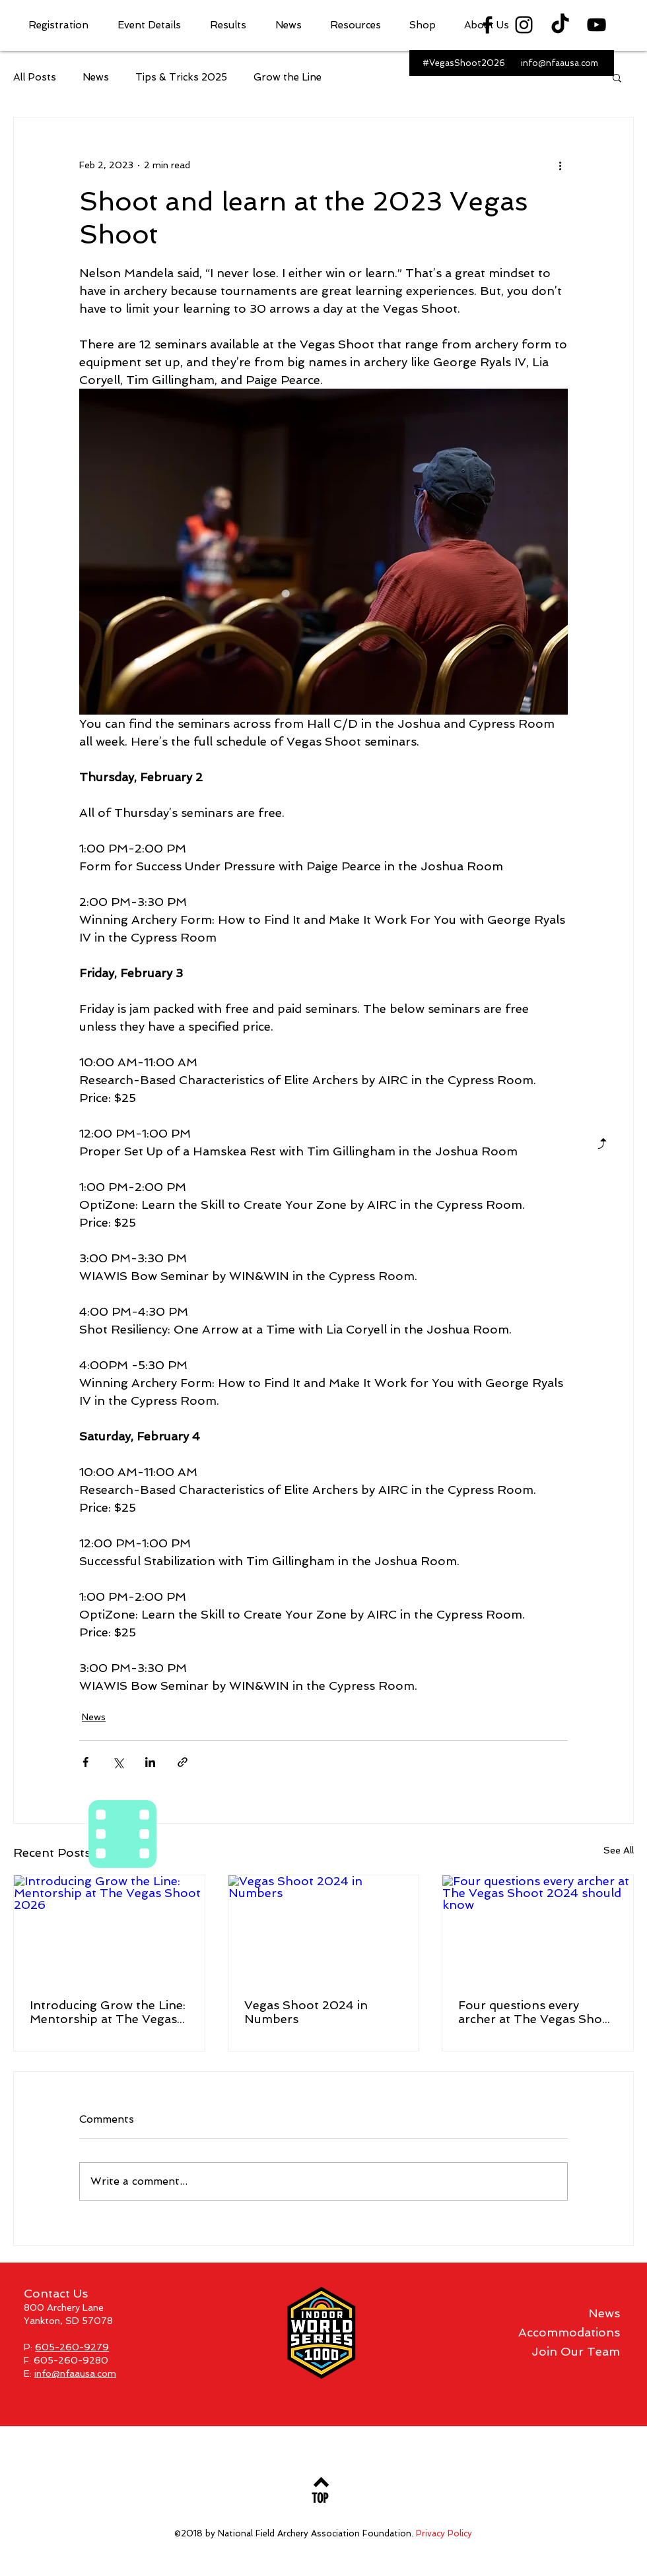 This screenshot has height=2576, width=647. What do you see at coordinates (122, 1834) in the screenshot?
I see `access video or movie content` at bounding box center [122, 1834].